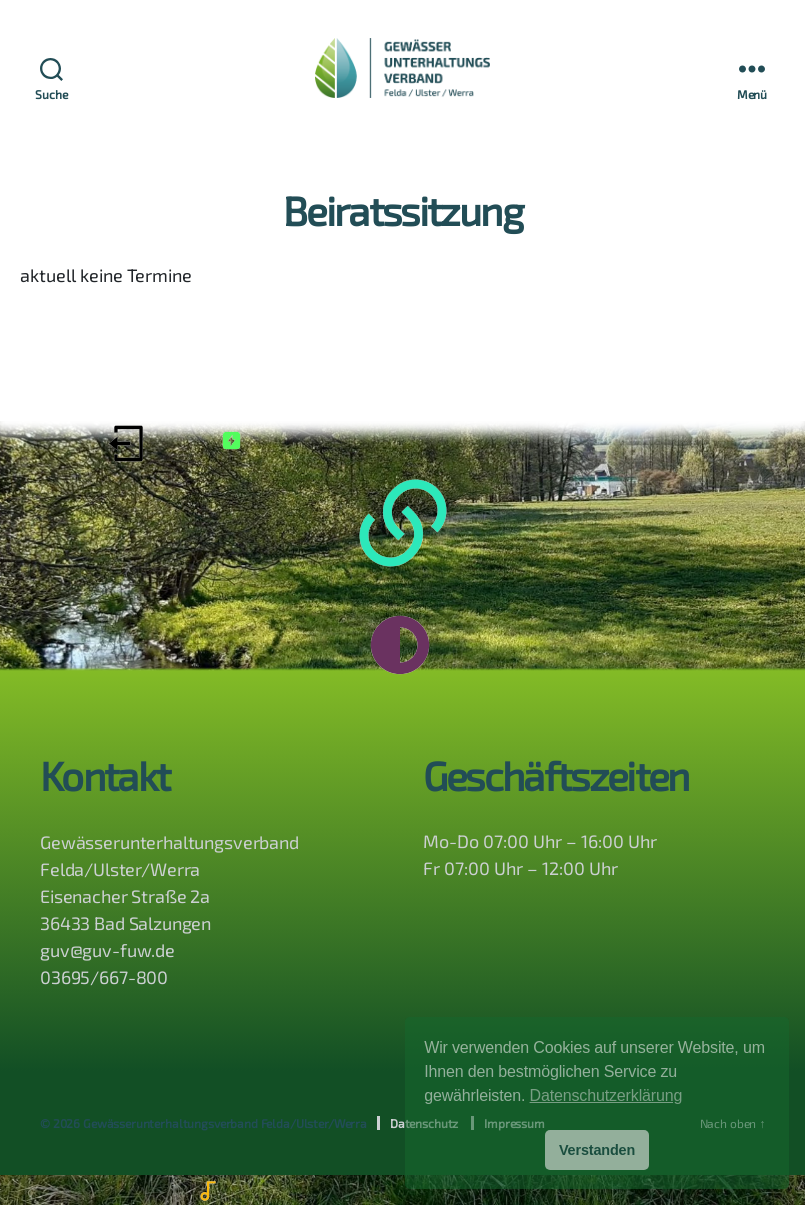 The height and width of the screenshot is (1205, 805). Describe the element at coordinates (400, 645) in the screenshot. I see `loading indicator showing 50% progress` at that location.